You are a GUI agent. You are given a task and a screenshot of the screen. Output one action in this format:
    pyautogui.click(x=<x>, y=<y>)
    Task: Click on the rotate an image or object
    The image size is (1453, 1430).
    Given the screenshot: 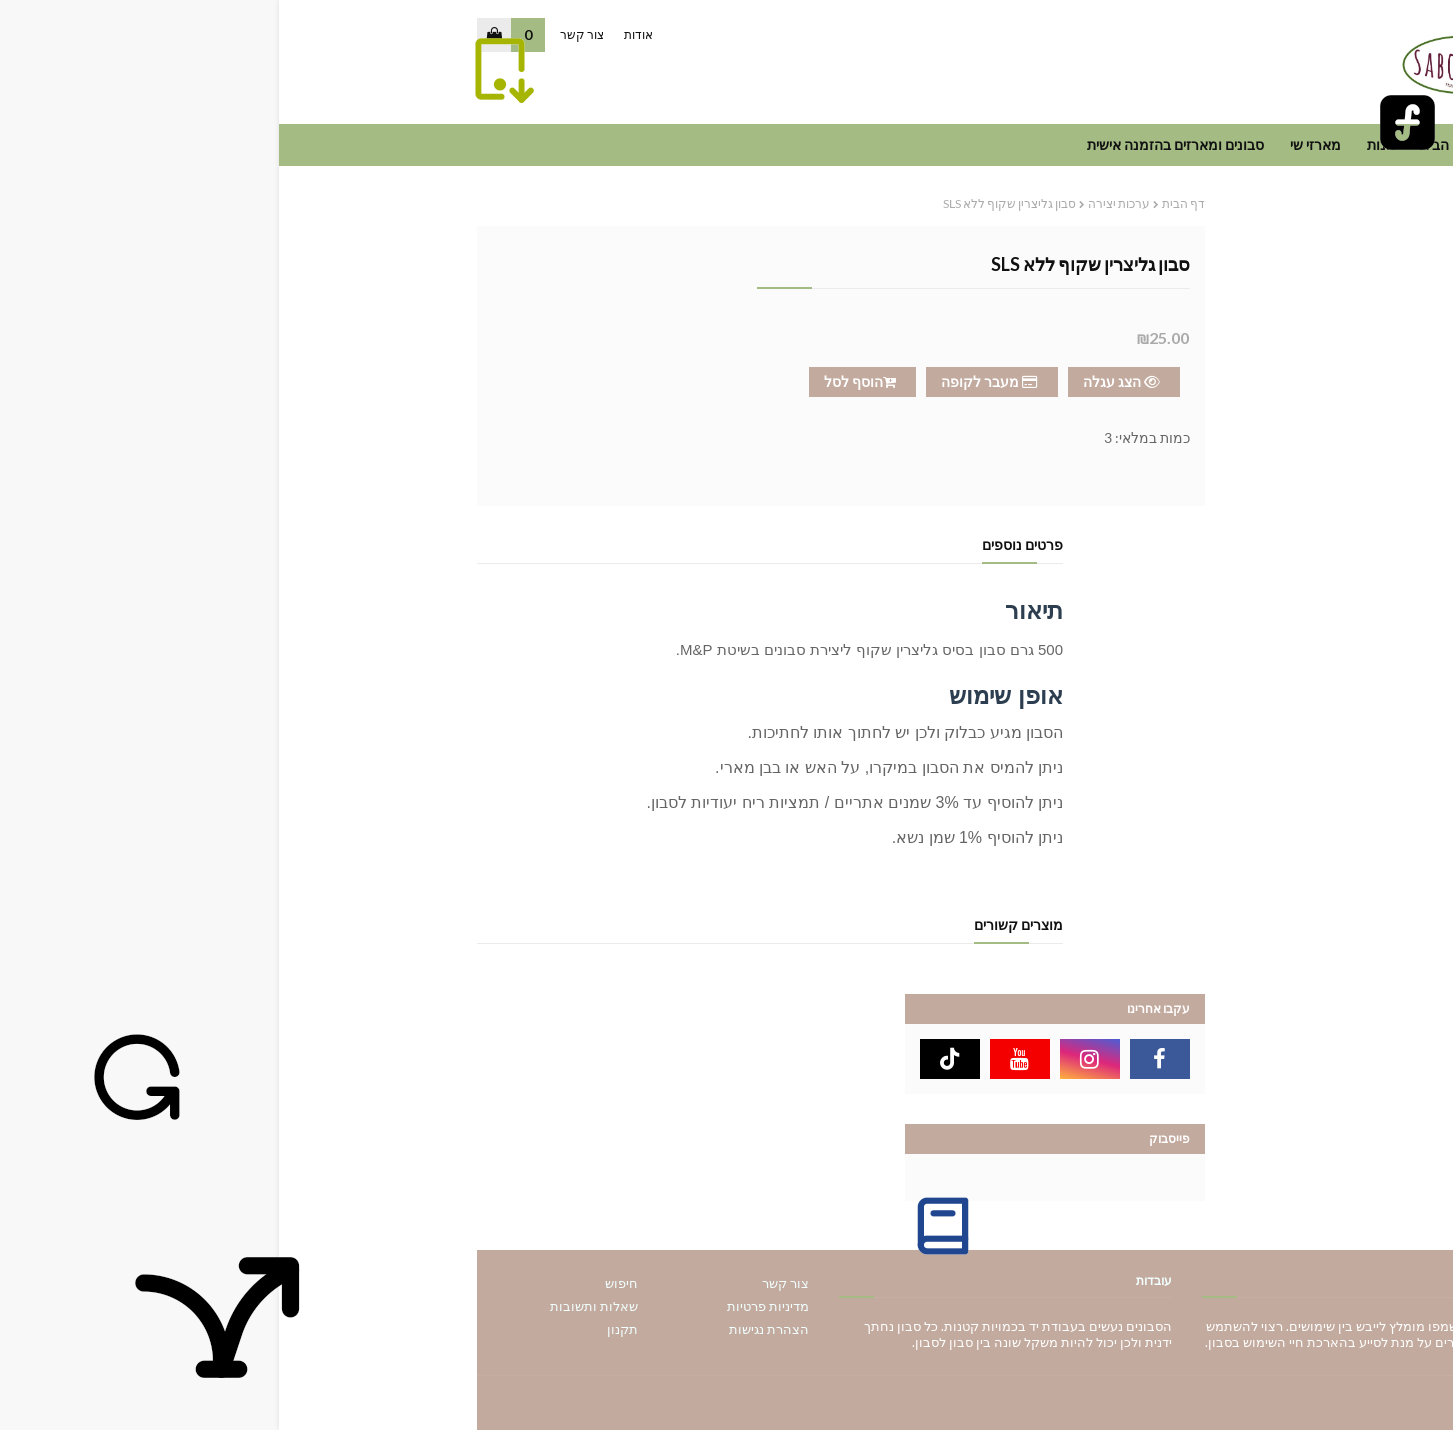 What is the action you would take?
    pyautogui.click(x=137, y=1077)
    